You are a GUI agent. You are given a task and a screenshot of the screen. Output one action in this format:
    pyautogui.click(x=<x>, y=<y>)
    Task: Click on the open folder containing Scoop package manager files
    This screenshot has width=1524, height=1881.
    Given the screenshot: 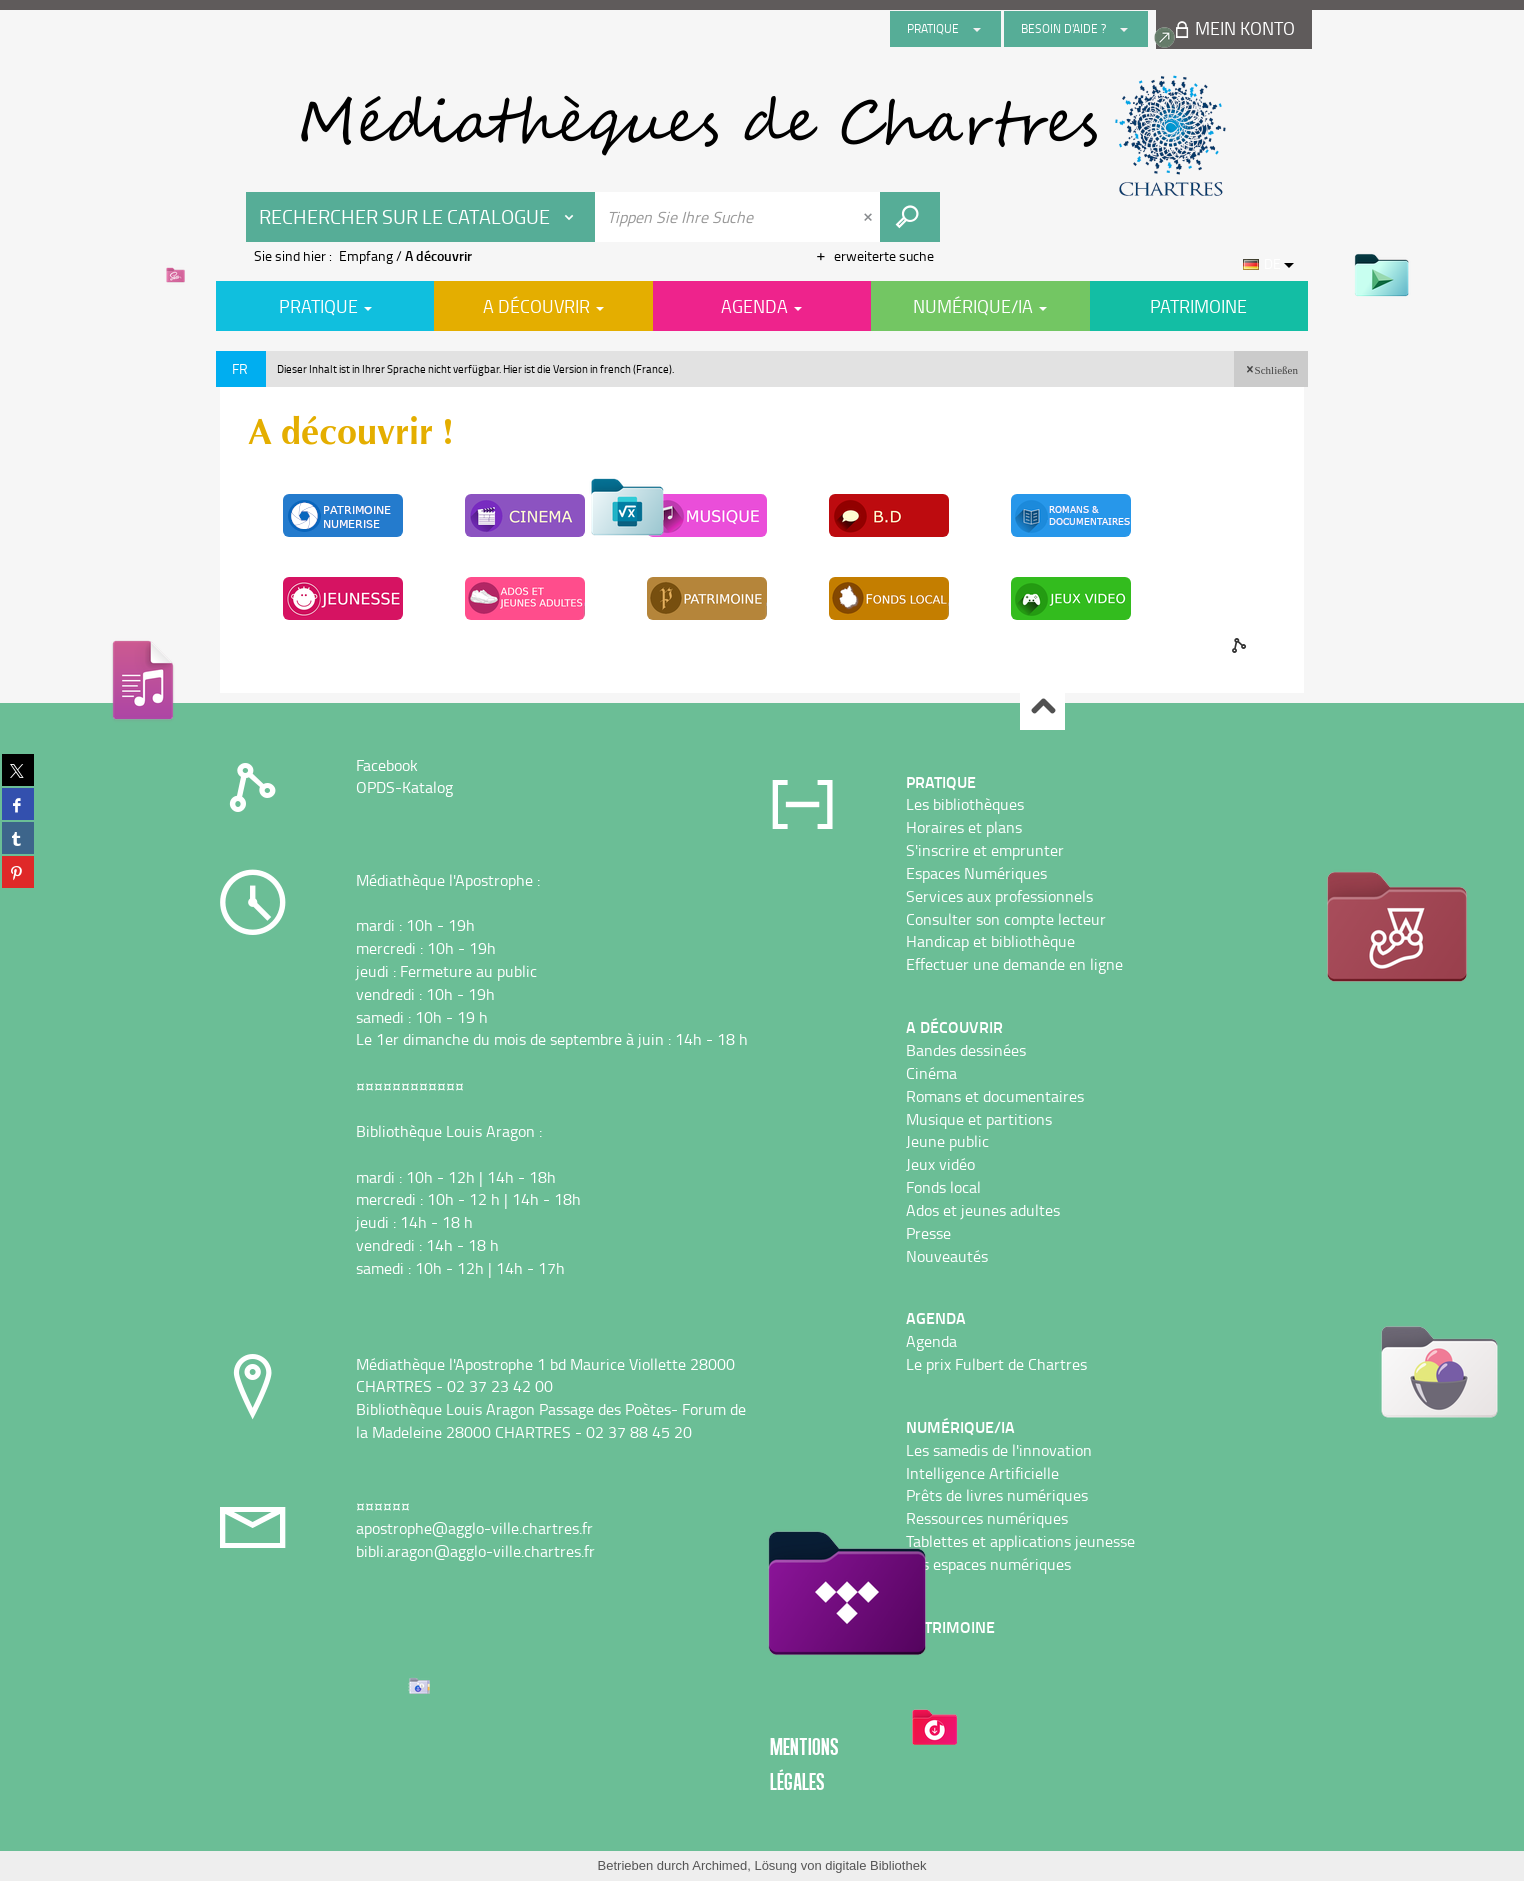 What is the action you would take?
    pyautogui.click(x=1439, y=1375)
    